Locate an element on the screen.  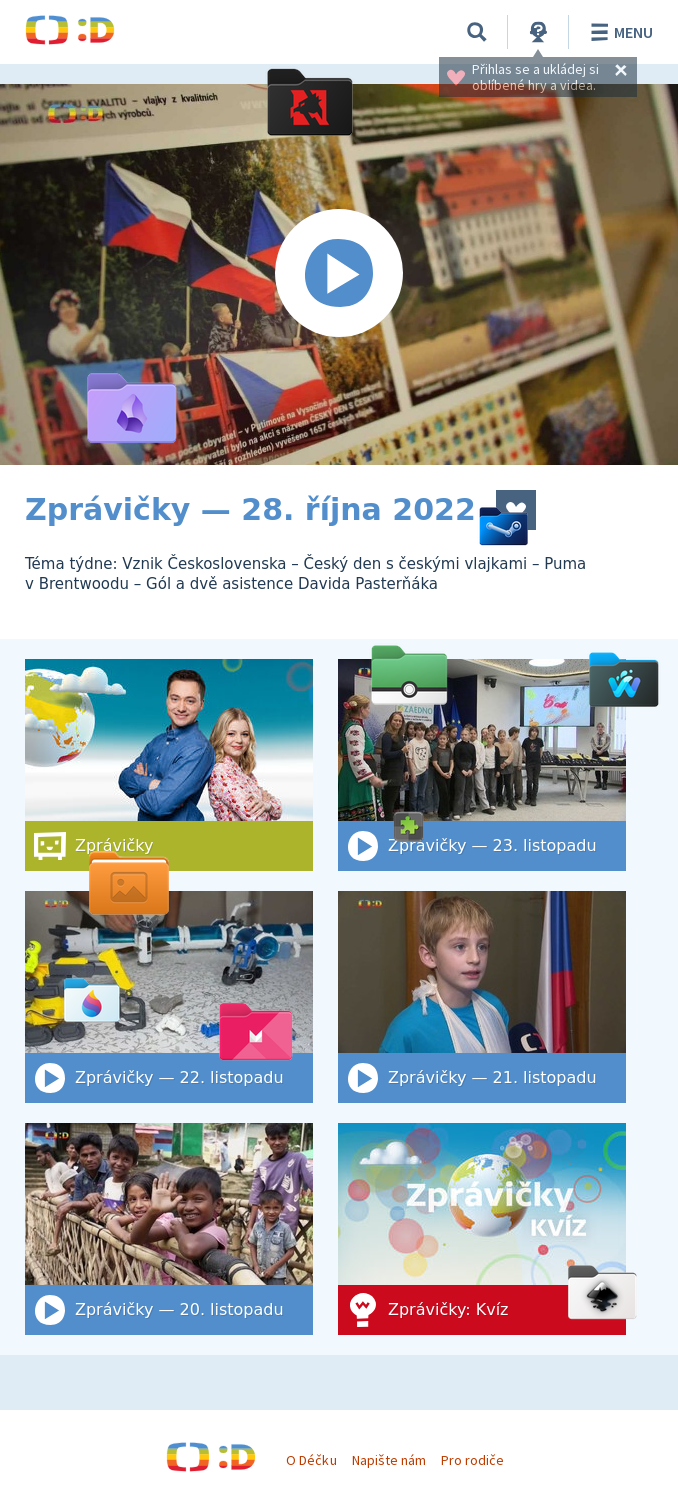
open folder containing paint or art application files is located at coordinates (91, 1001).